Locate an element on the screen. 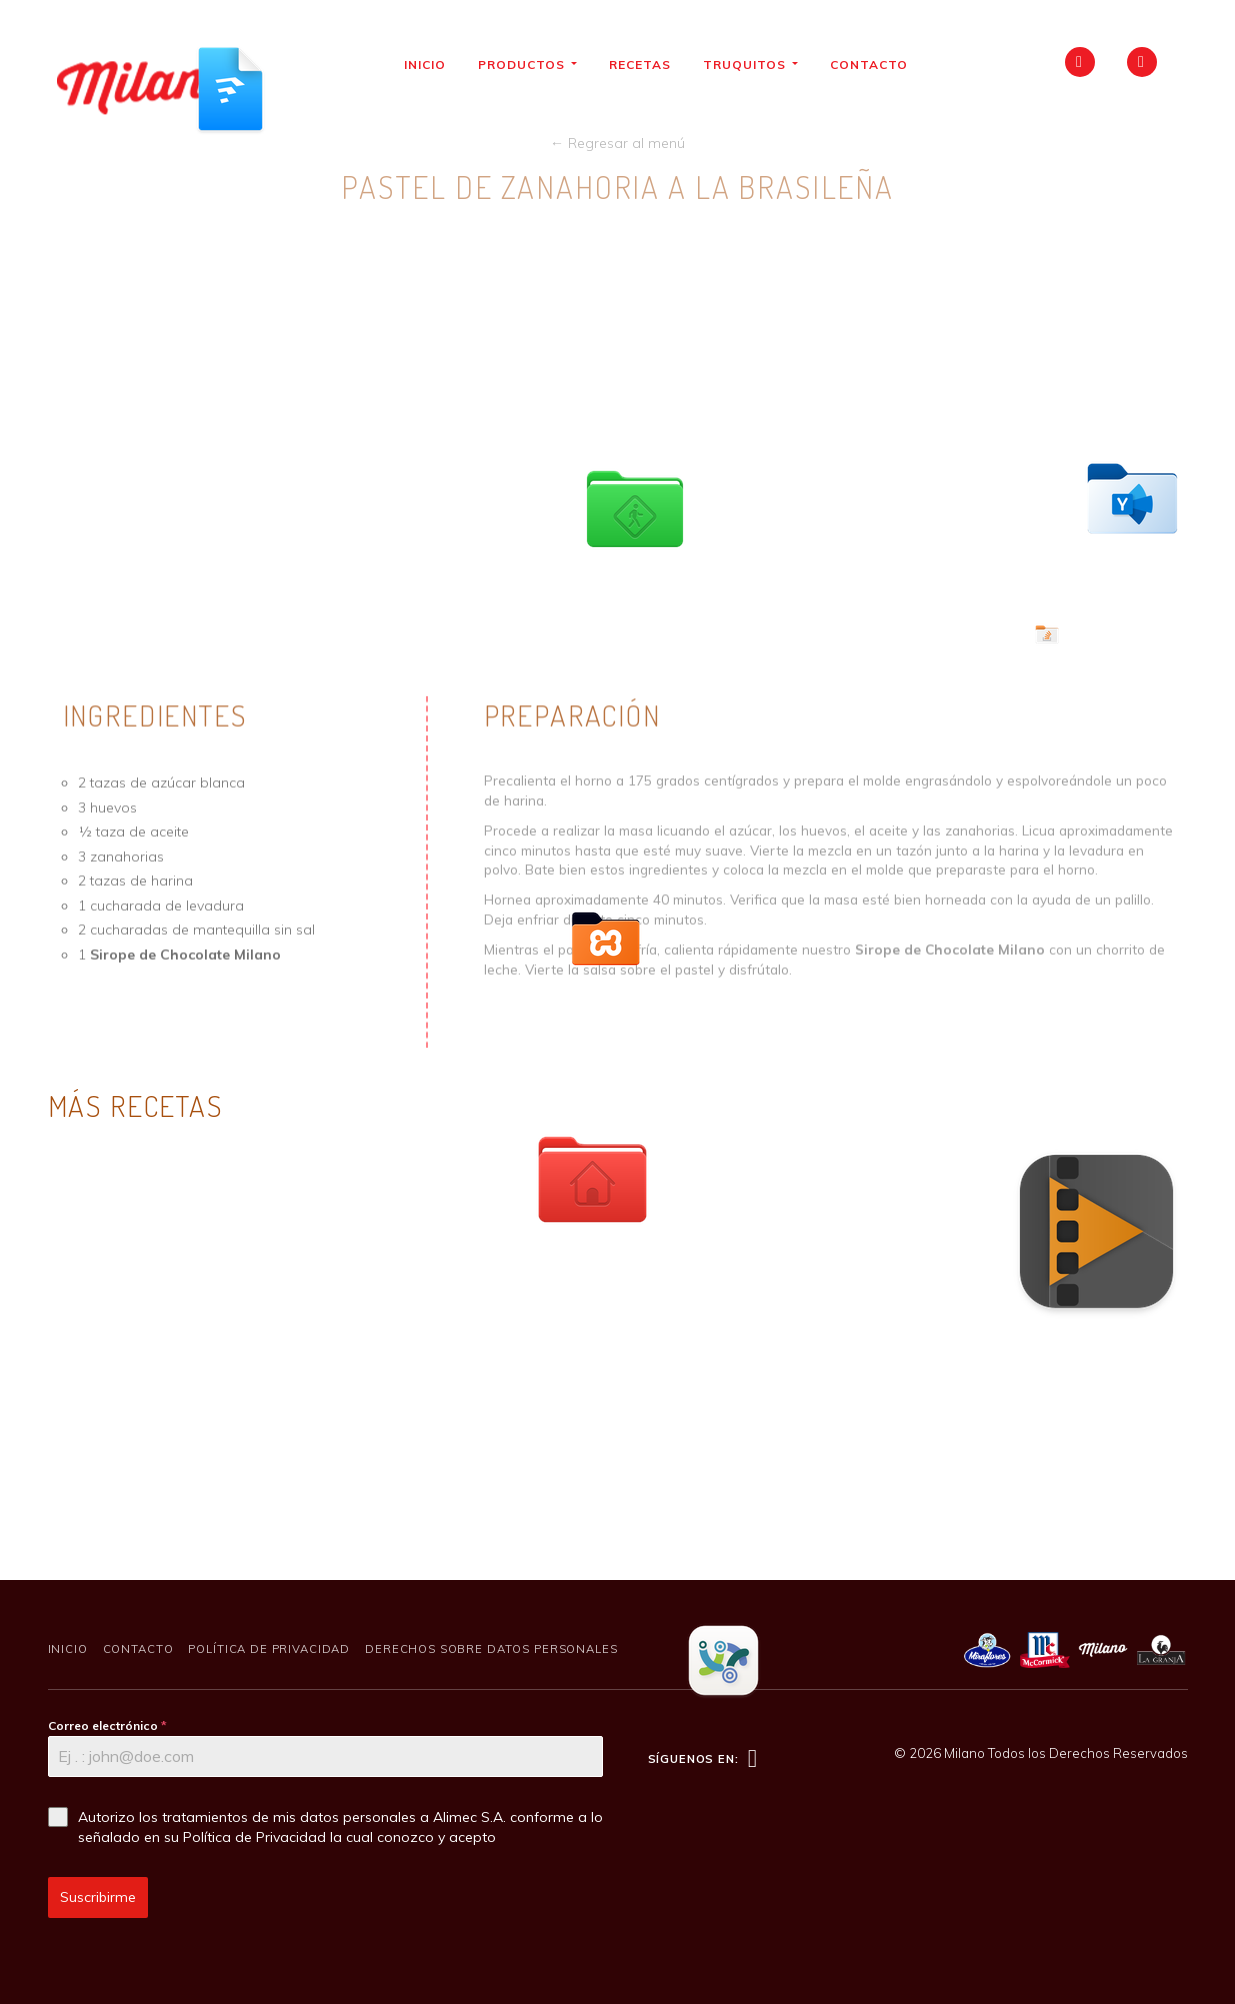  open folder containing stack overflow resources is located at coordinates (1047, 635).